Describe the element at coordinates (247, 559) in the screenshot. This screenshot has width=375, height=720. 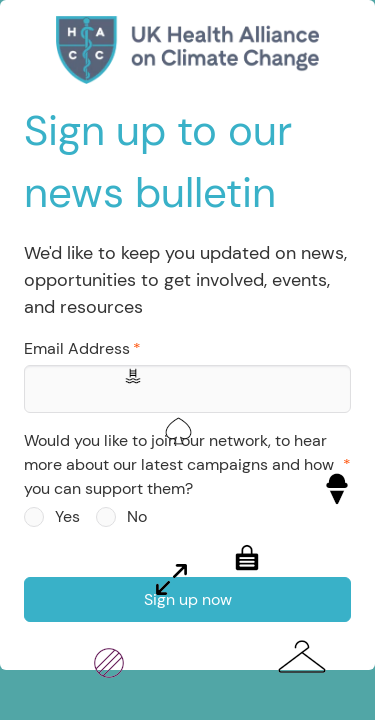
I see `secure or locked content` at that location.